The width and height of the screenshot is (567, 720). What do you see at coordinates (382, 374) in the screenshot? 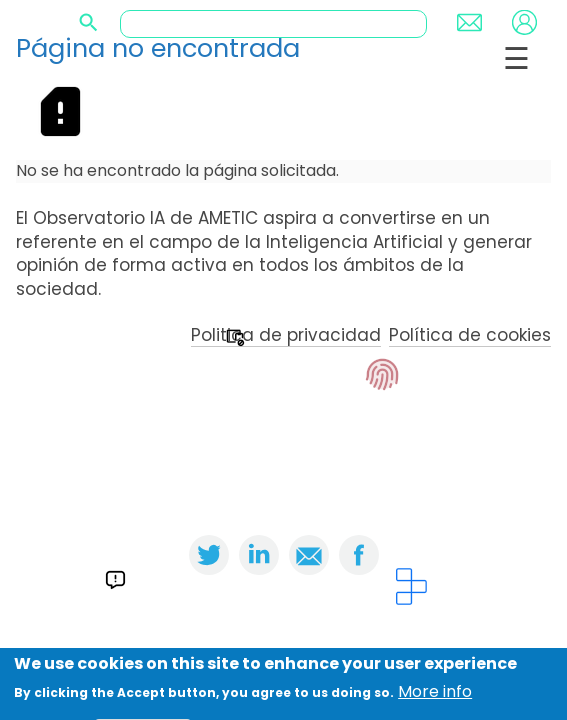
I see `authenticate with biometric fingerprint` at bounding box center [382, 374].